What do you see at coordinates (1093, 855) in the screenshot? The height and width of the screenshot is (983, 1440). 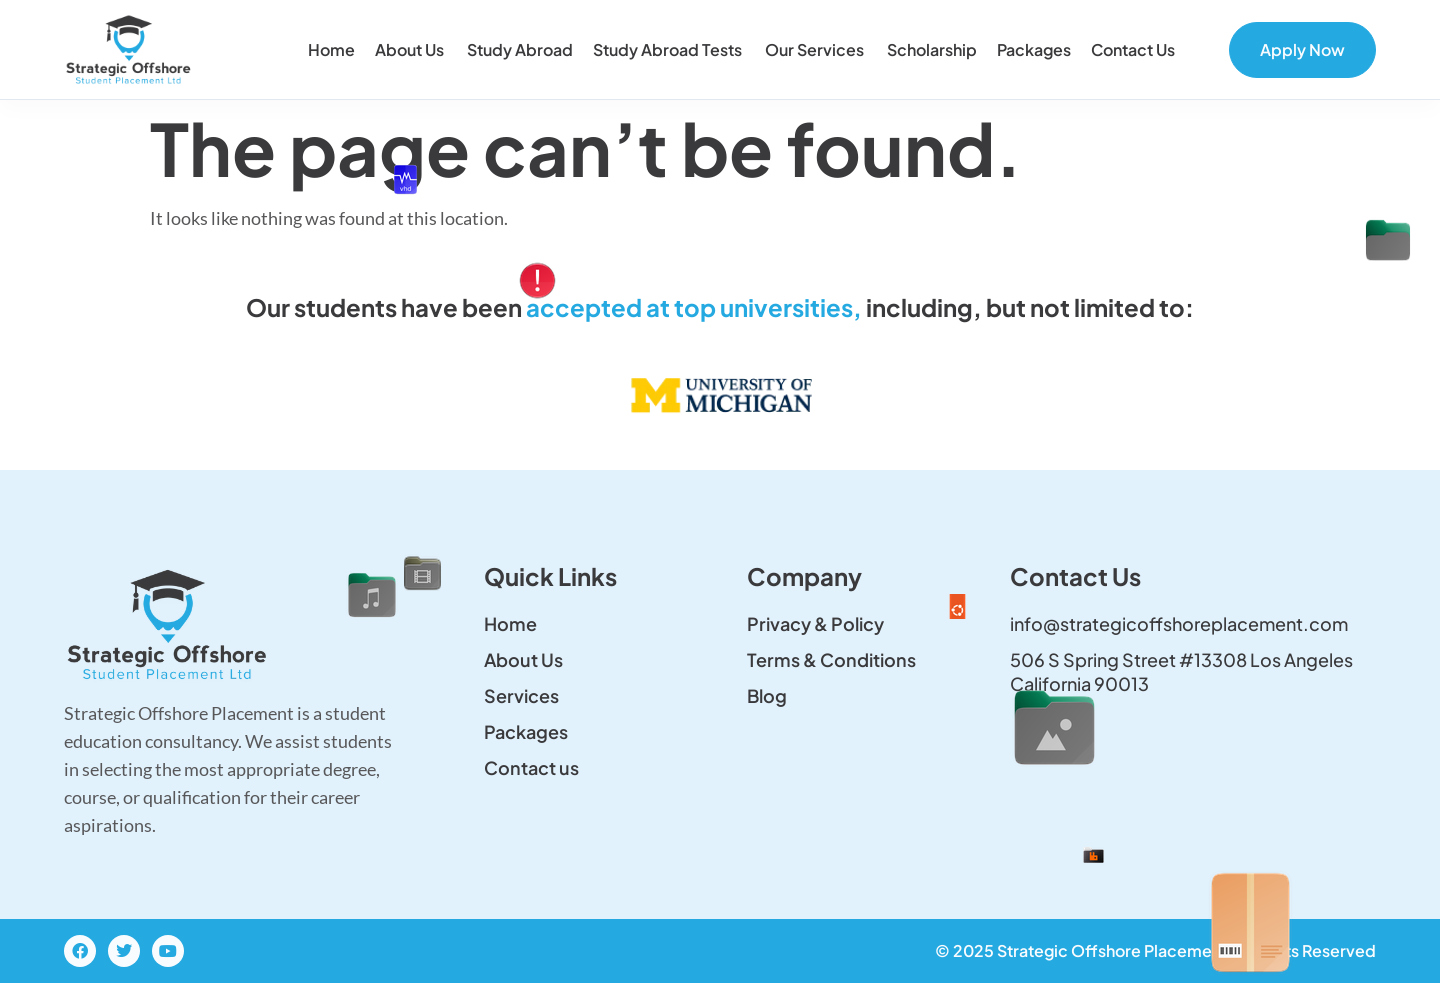 I see `open folder containing RabbitMQ configuration files` at bounding box center [1093, 855].